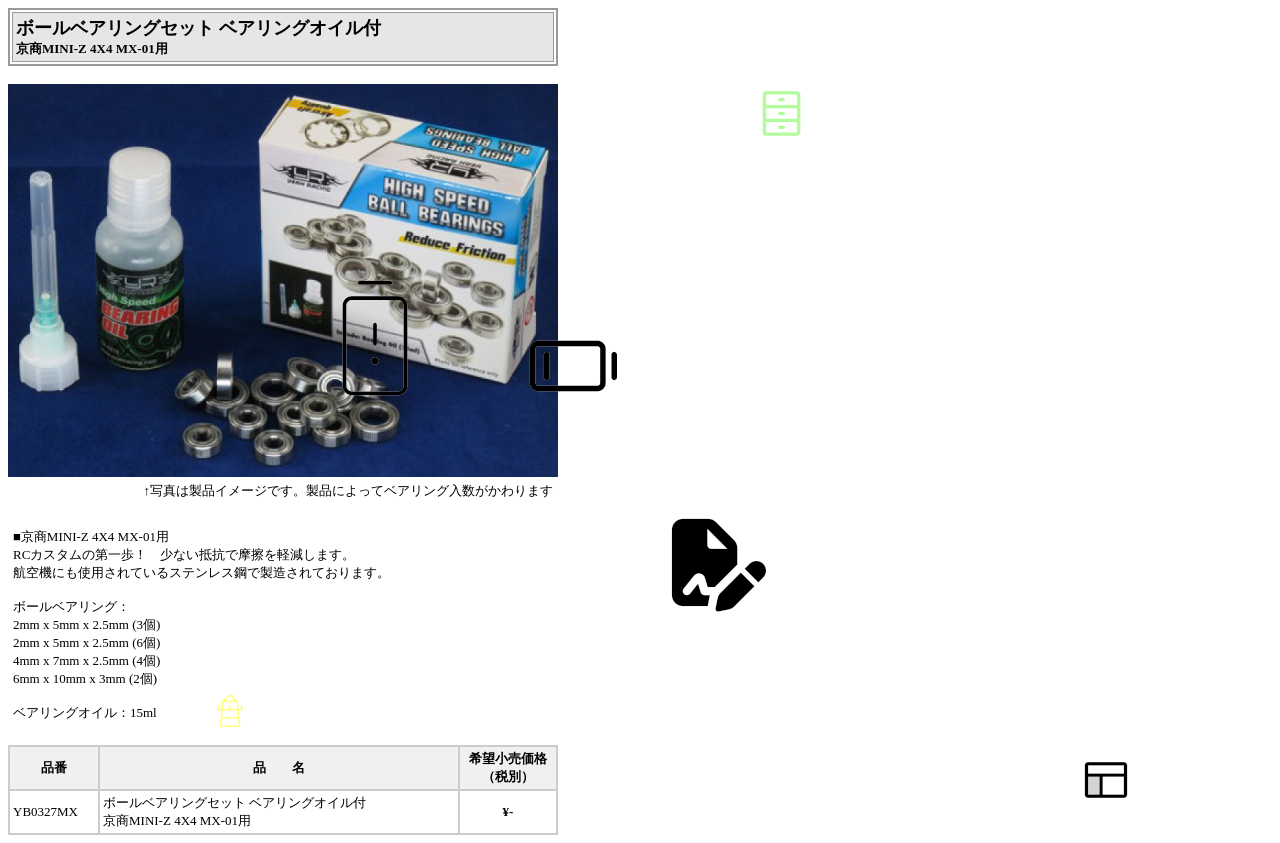 This screenshot has height=843, width=1280. Describe the element at coordinates (572, 366) in the screenshot. I see `indicates low battery status` at that location.